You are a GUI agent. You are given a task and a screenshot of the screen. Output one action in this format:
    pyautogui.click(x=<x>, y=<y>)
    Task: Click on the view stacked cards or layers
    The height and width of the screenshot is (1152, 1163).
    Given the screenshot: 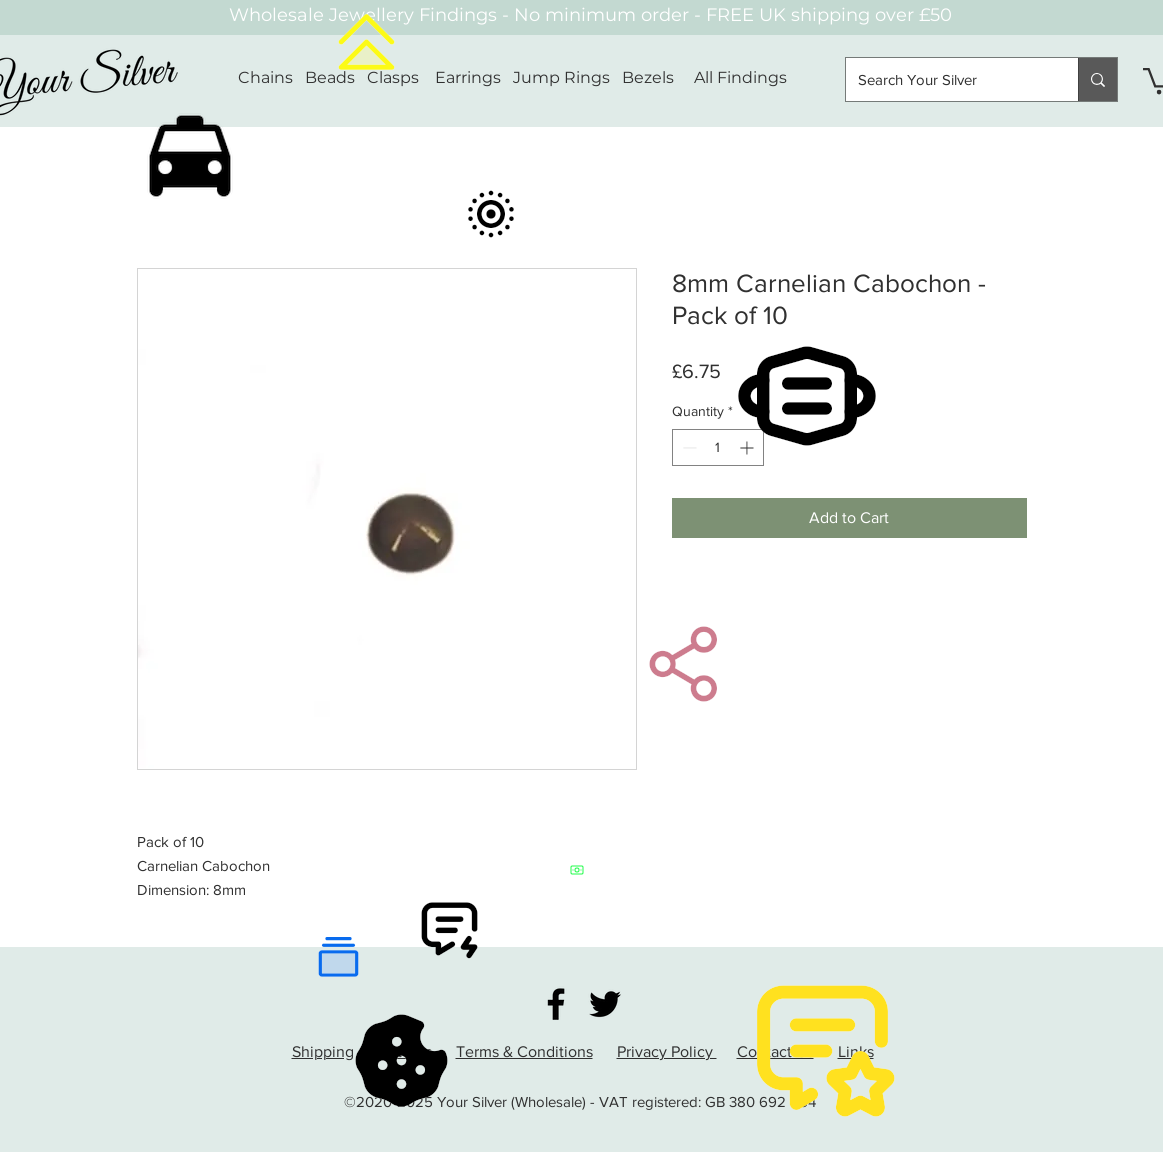 What is the action you would take?
    pyautogui.click(x=338, y=958)
    